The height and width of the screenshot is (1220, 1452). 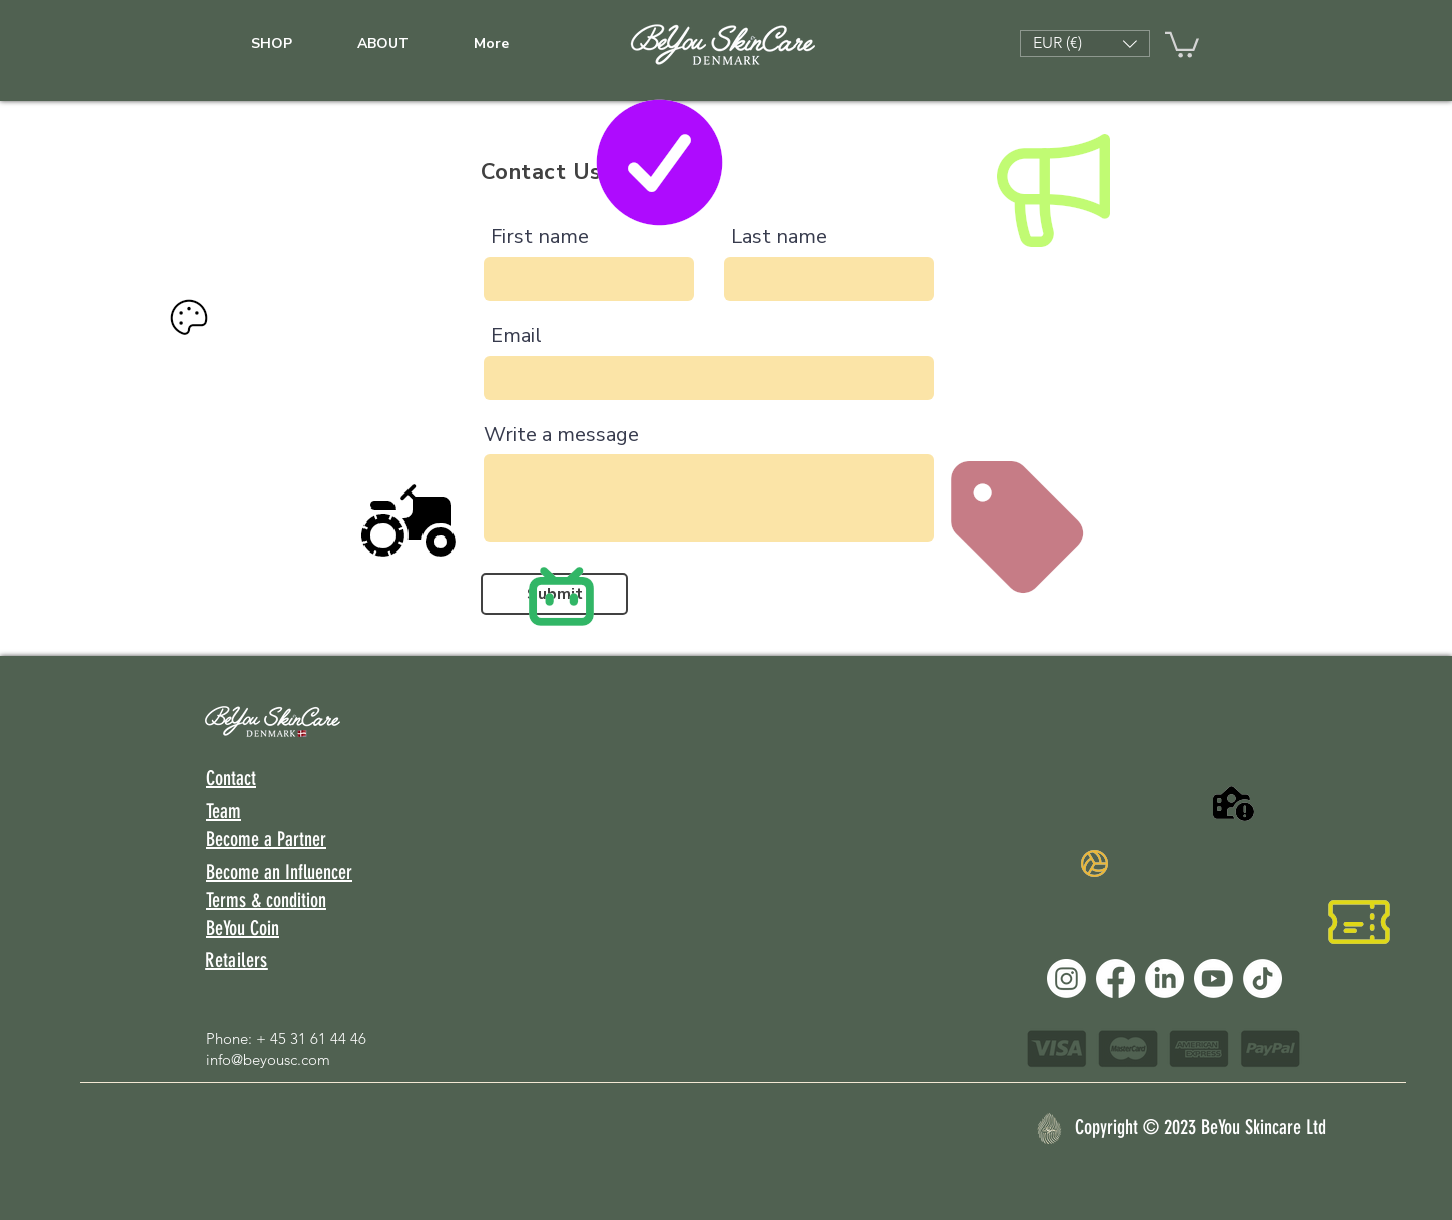 I want to click on open bilibili app, so click(x=561, y=599).